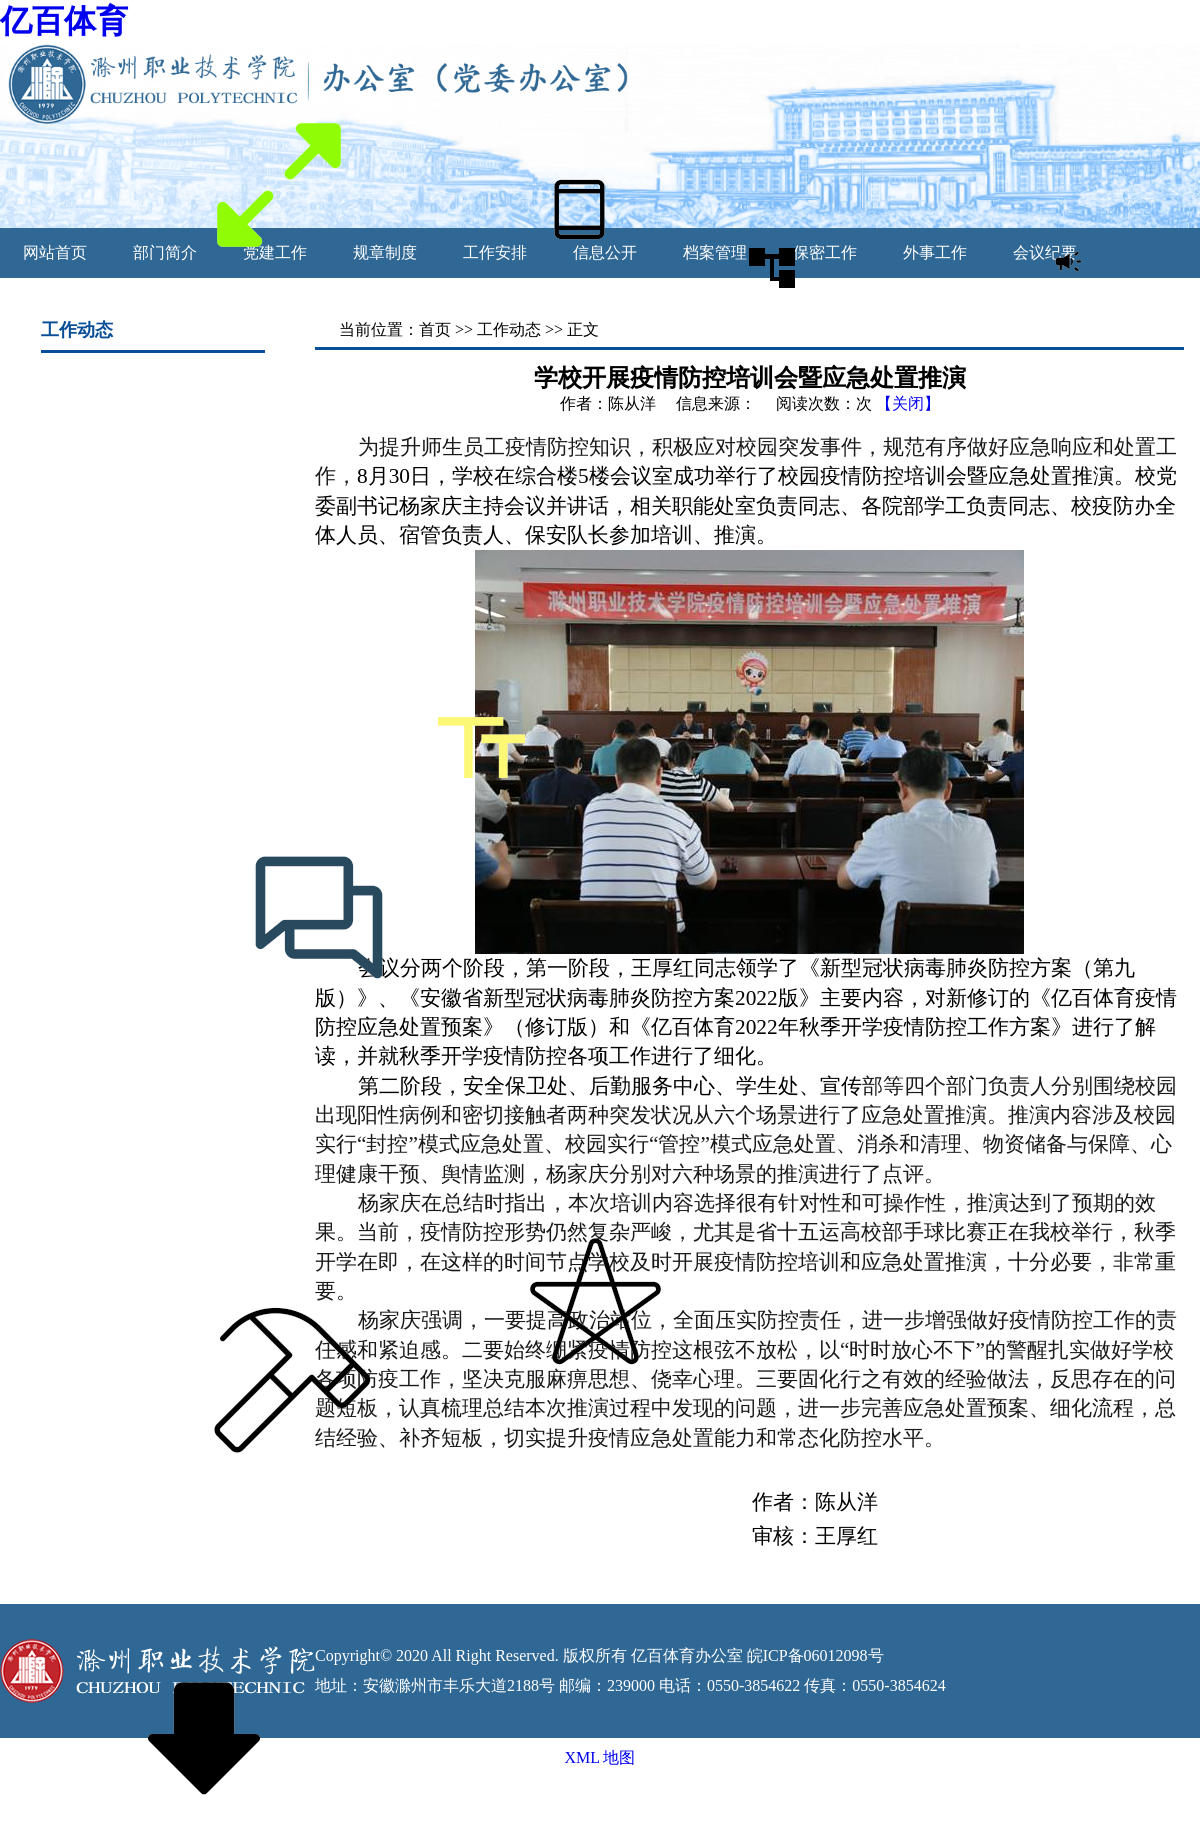 The width and height of the screenshot is (1200, 1829). I want to click on open your conversations, so click(319, 915).